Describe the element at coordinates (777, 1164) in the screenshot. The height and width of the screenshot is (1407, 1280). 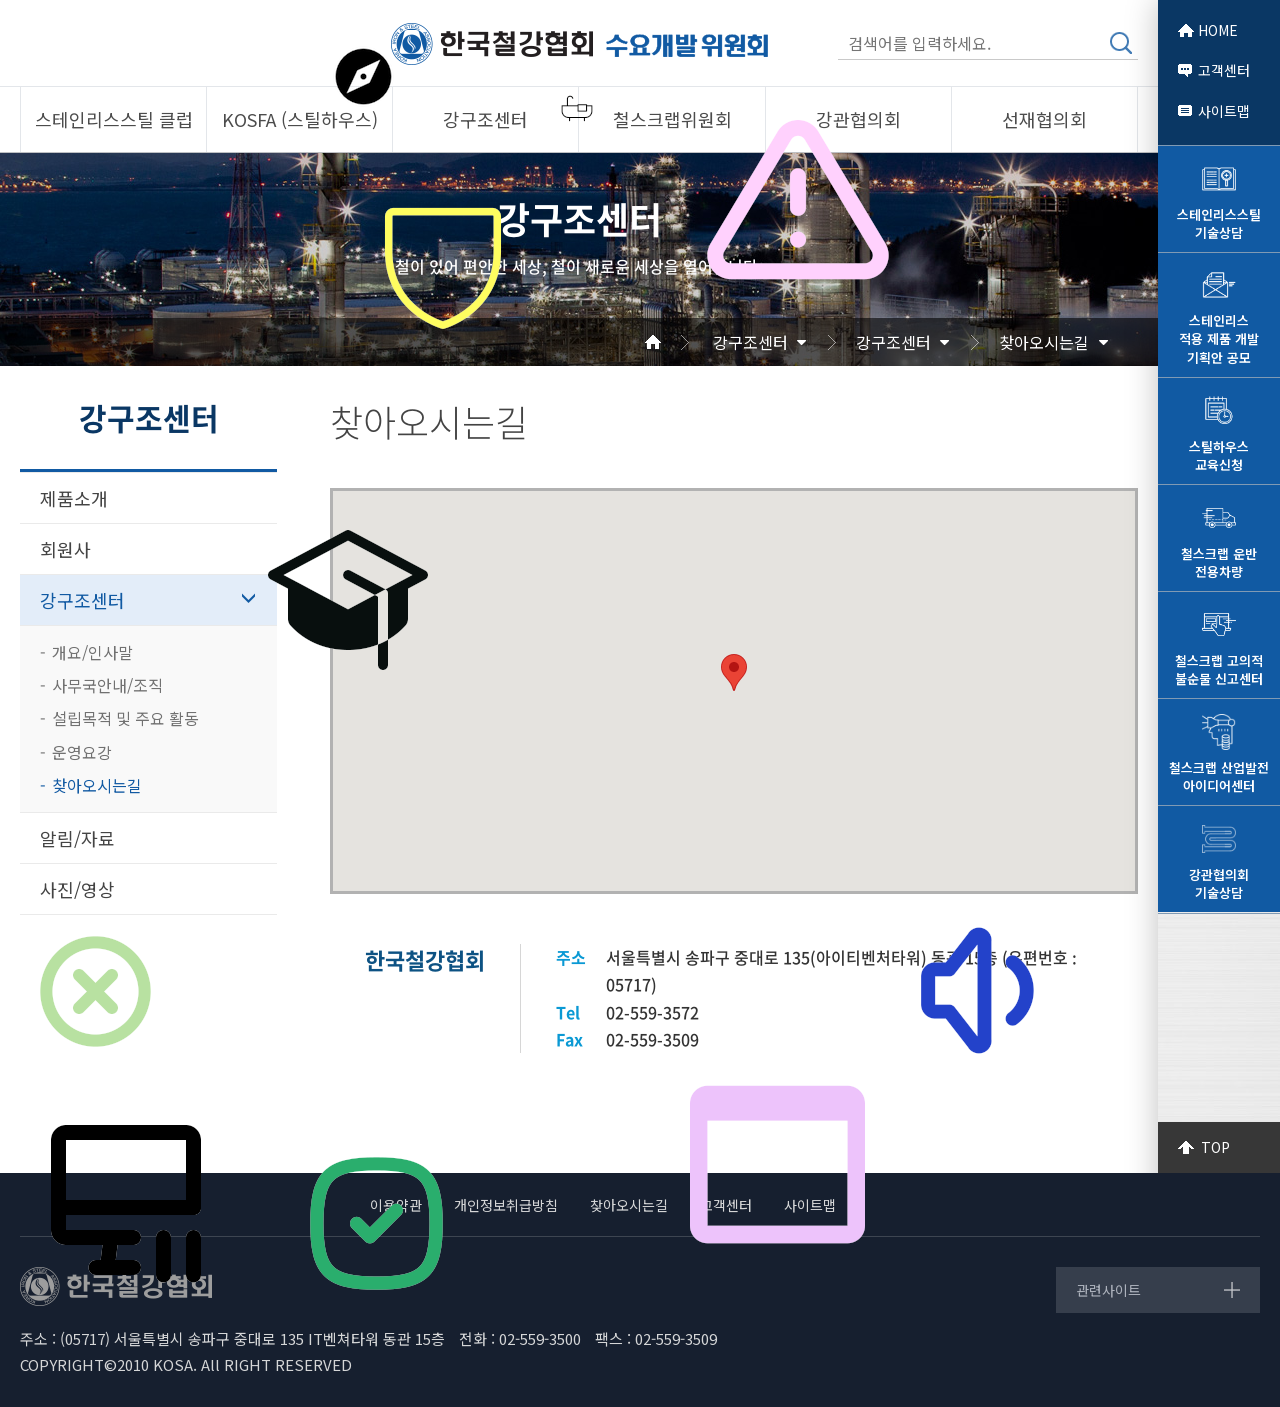
I see `open a new window` at that location.